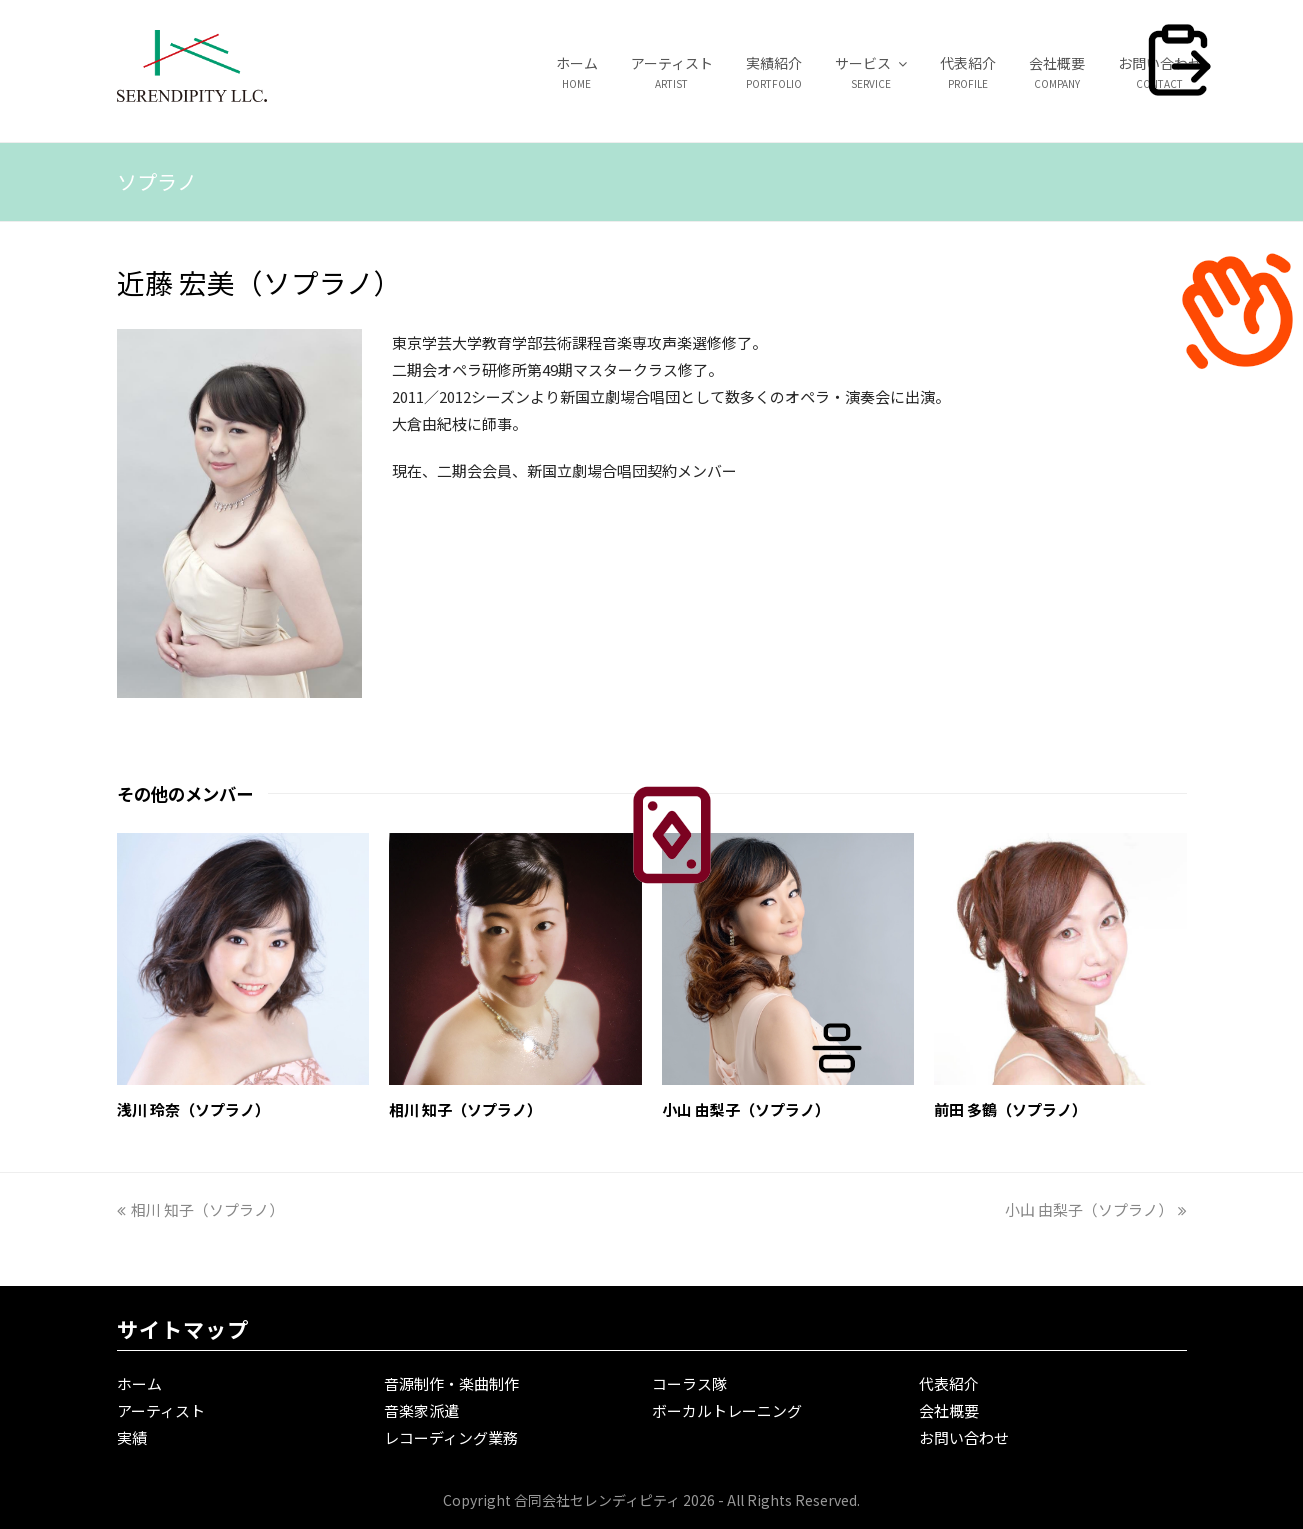  What do you see at coordinates (1178, 60) in the screenshot?
I see `paste content from clipboard` at bounding box center [1178, 60].